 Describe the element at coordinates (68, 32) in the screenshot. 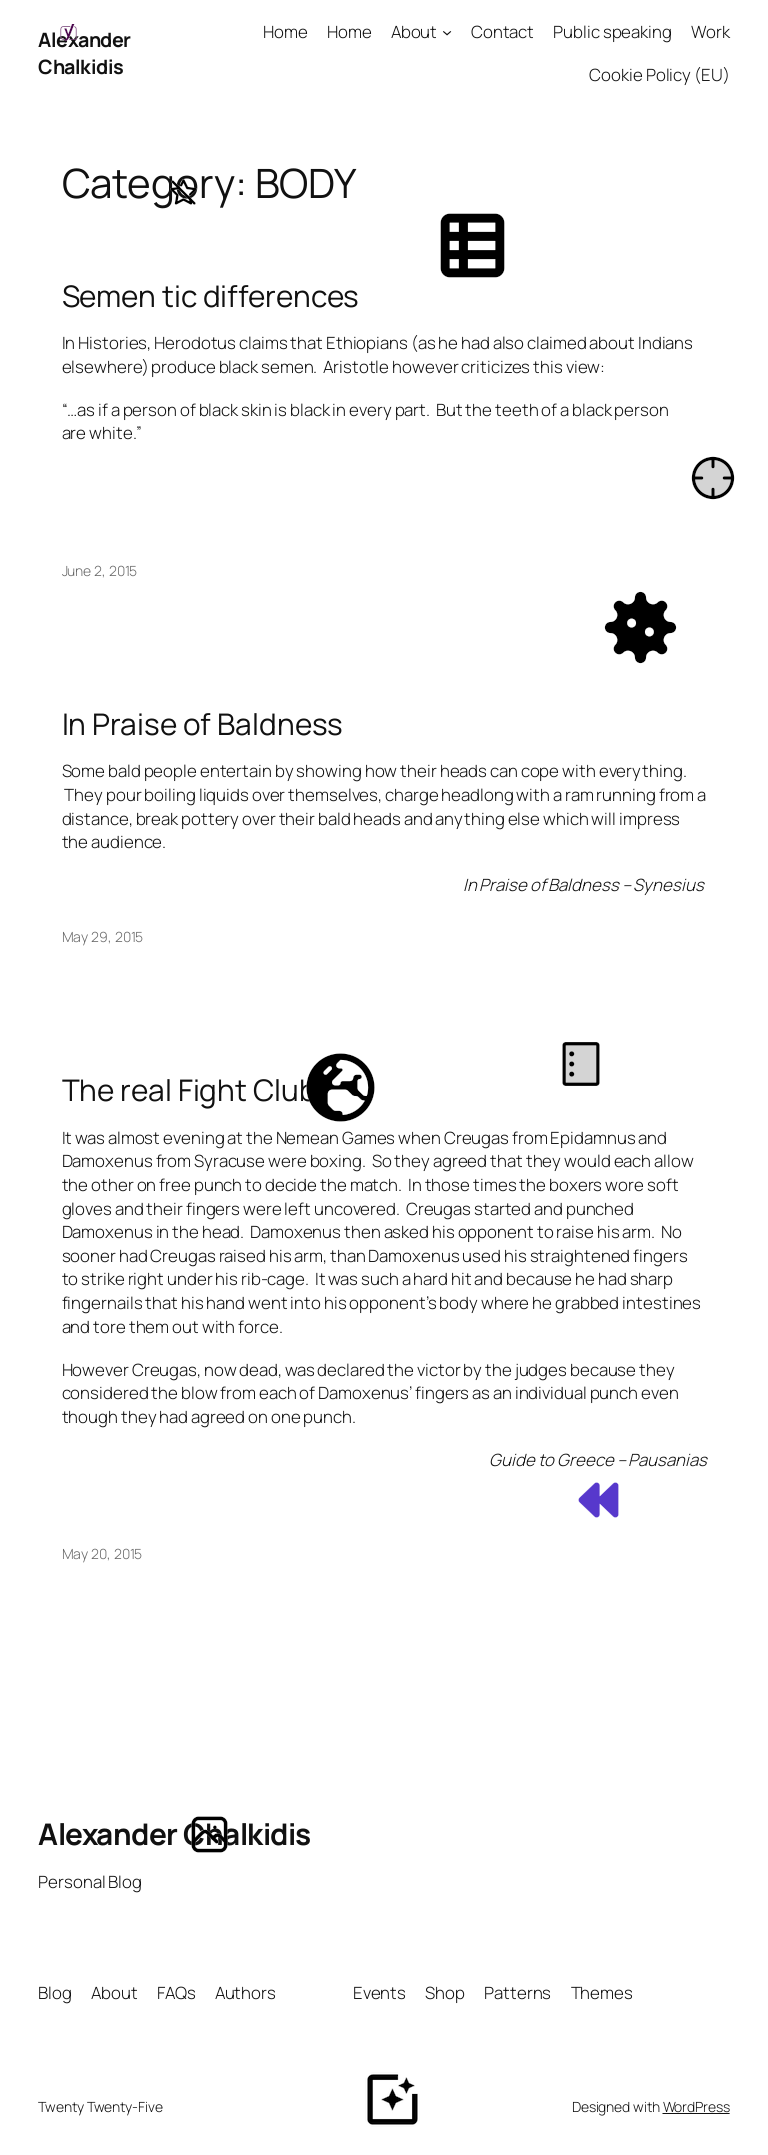

I see `yoast SEO plugin logo` at that location.